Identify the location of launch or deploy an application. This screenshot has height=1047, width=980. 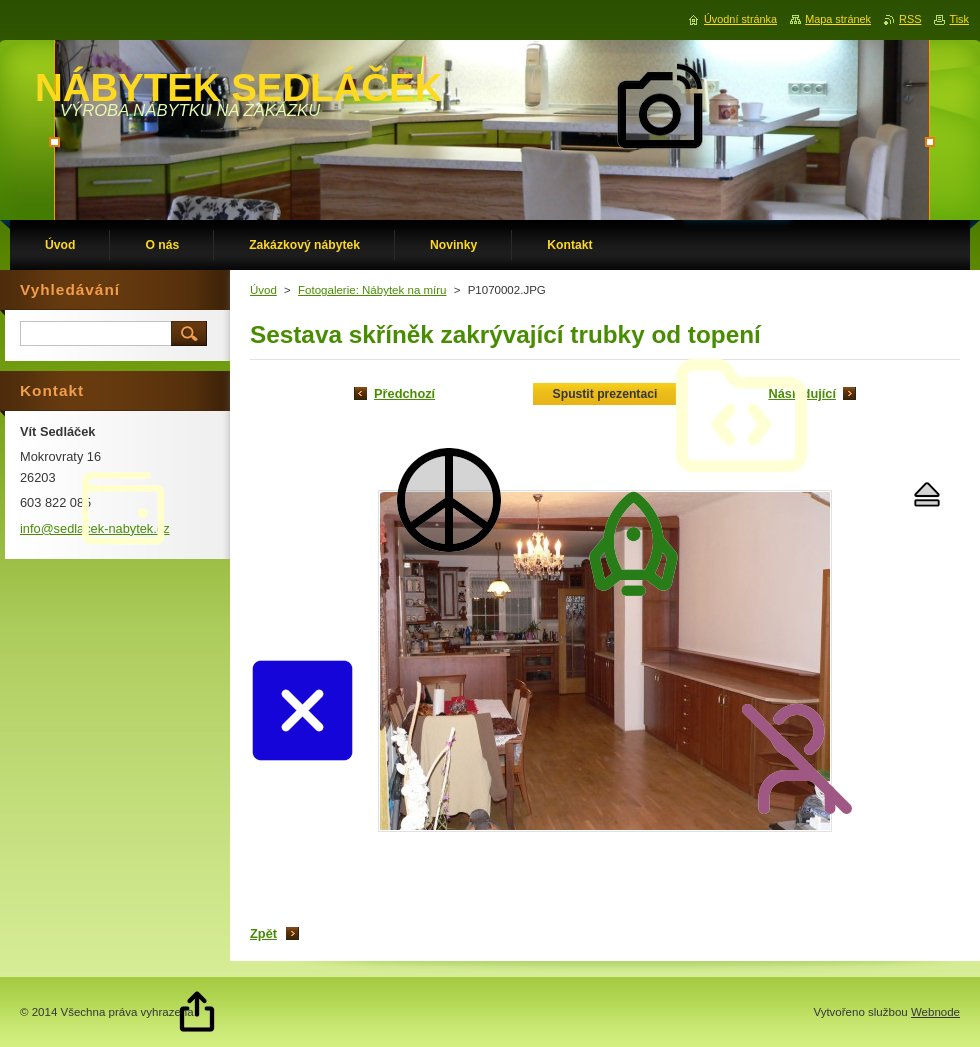
(633, 546).